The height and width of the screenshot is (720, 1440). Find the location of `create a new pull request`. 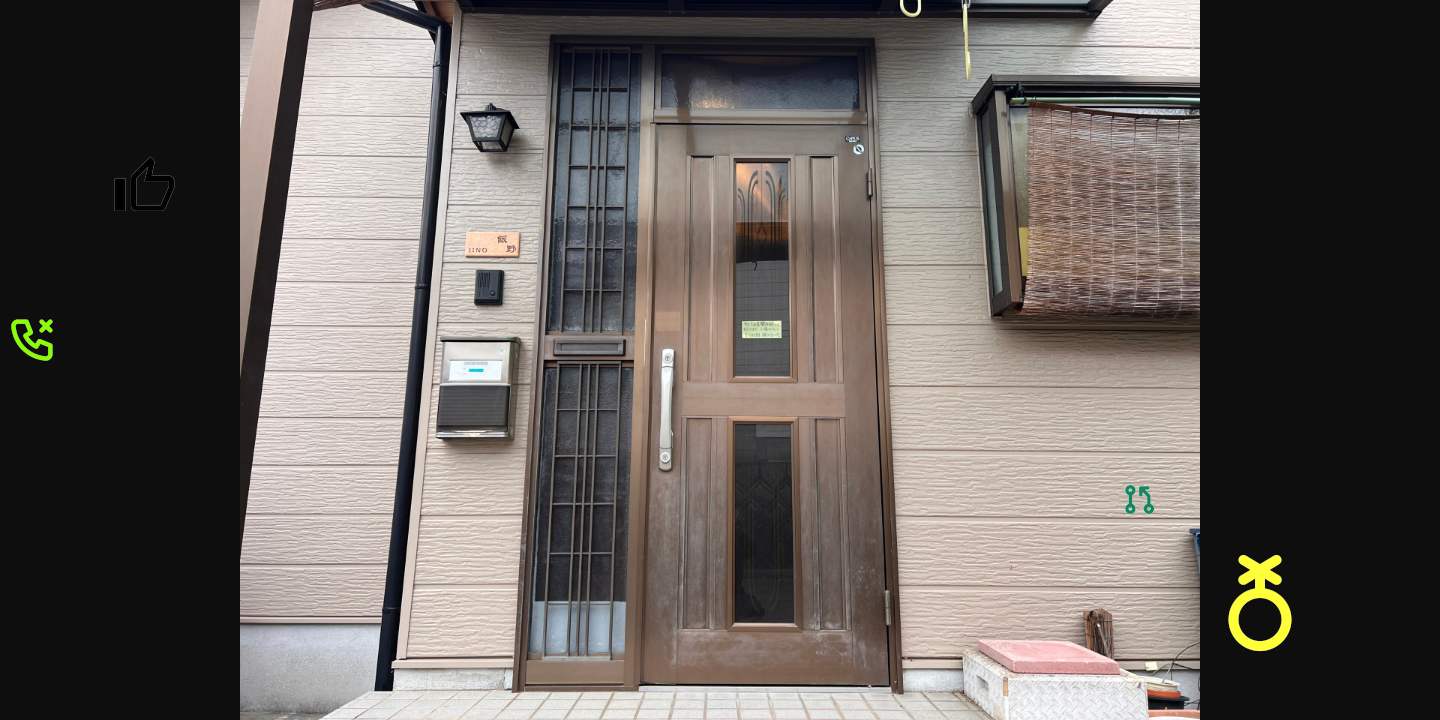

create a new pull request is located at coordinates (1138, 499).